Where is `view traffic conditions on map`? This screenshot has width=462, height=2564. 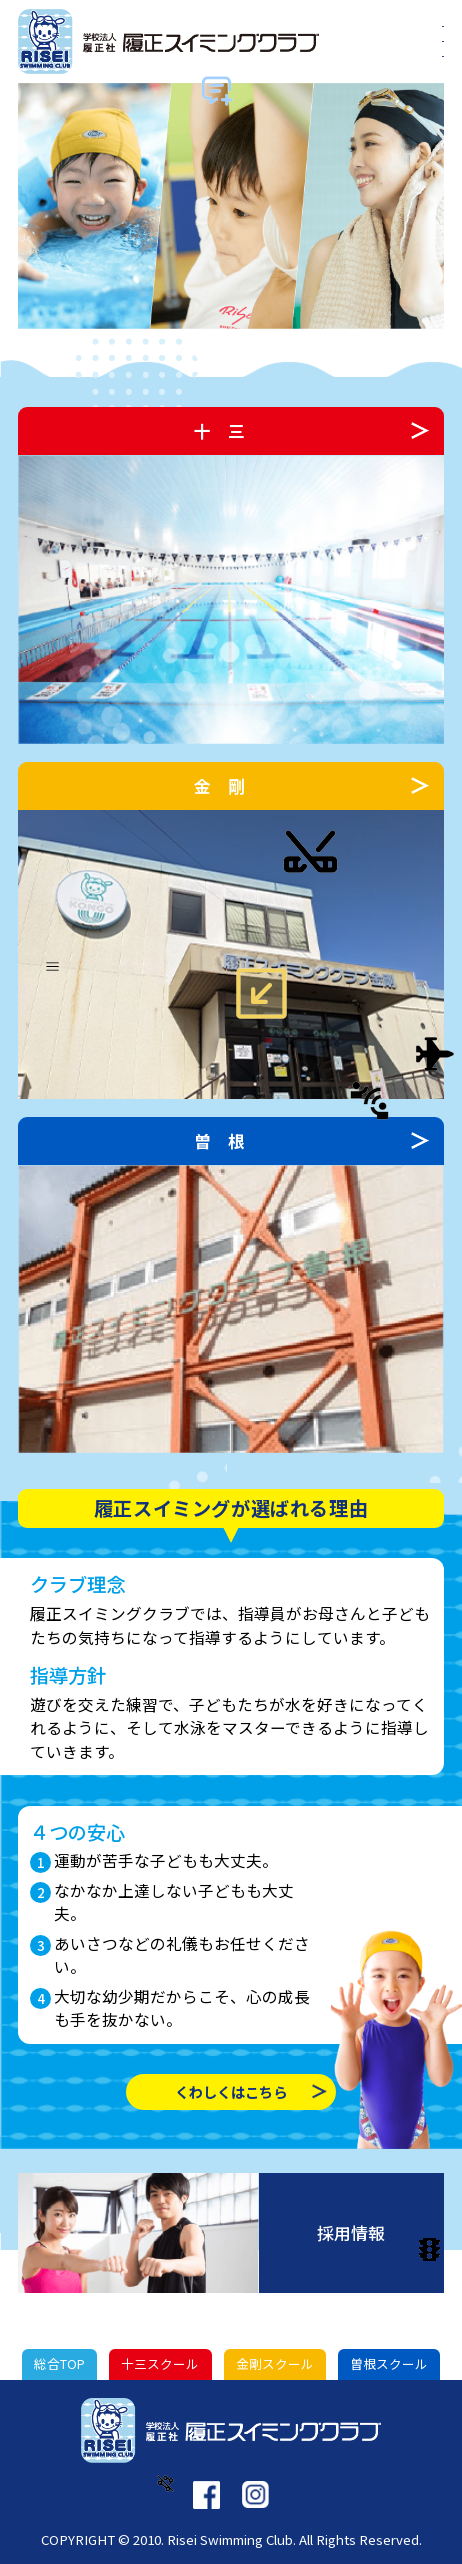
view traffic conditions on map is located at coordinates (429, 2249).